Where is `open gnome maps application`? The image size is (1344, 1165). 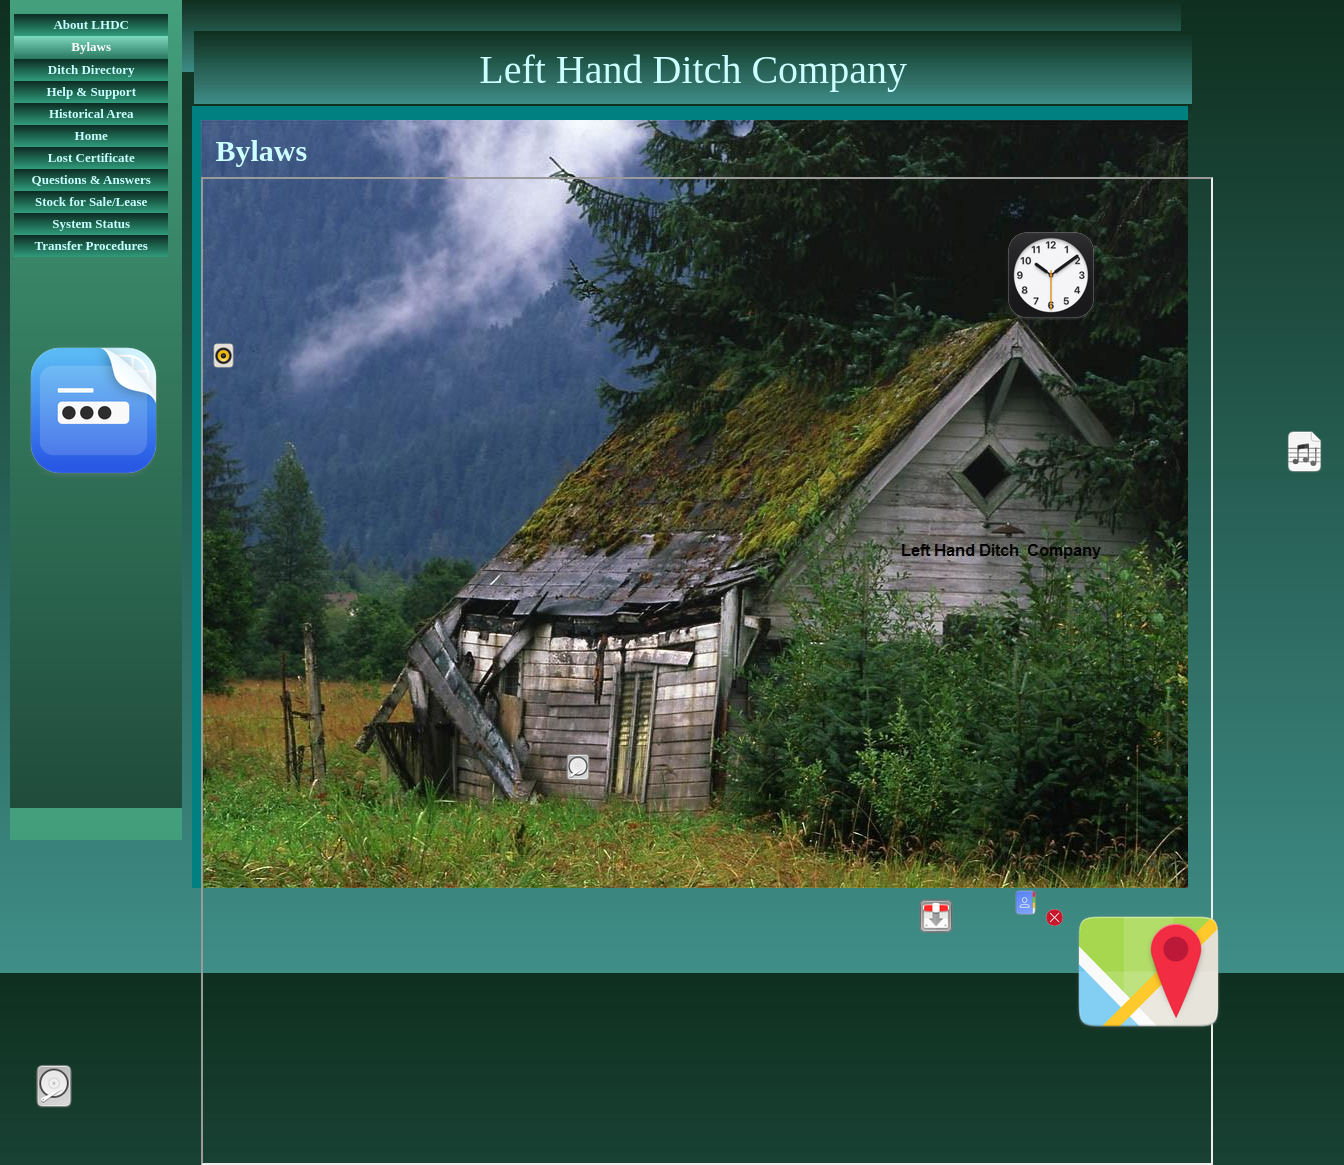 open gnome maps application is located at coordinates (1148, 971).